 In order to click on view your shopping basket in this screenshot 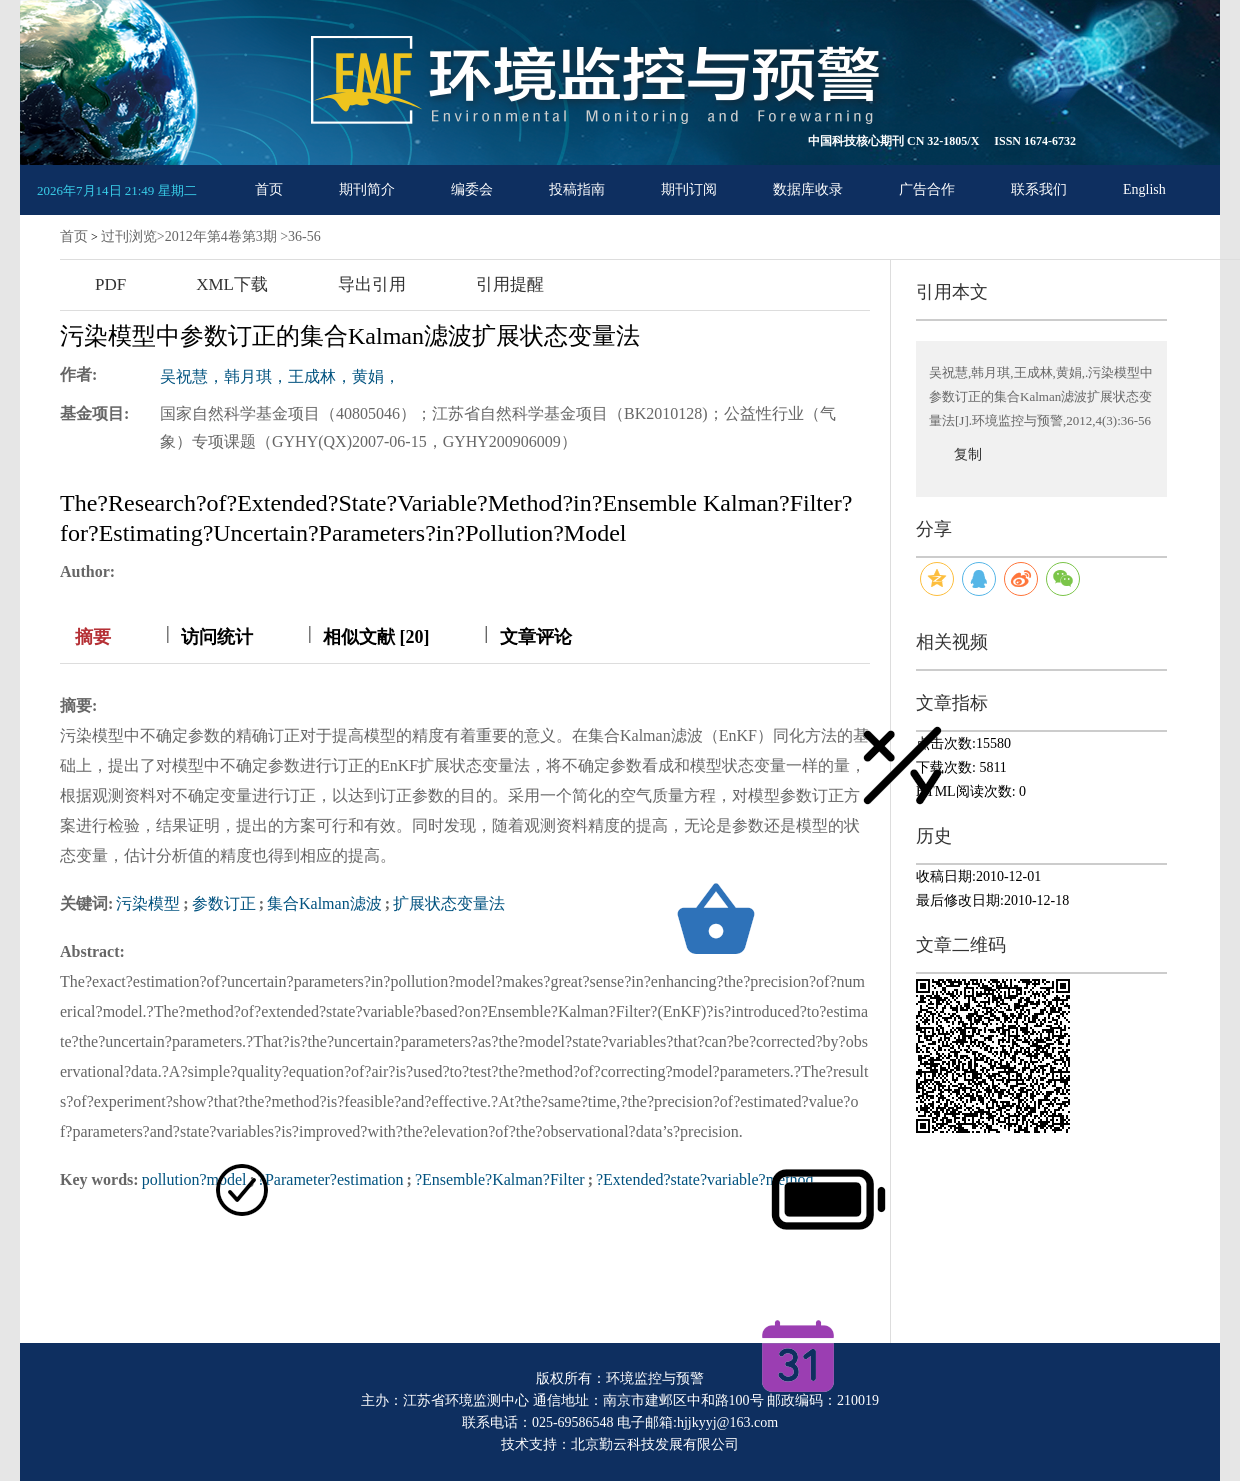, I will do `click(716, 920)`.